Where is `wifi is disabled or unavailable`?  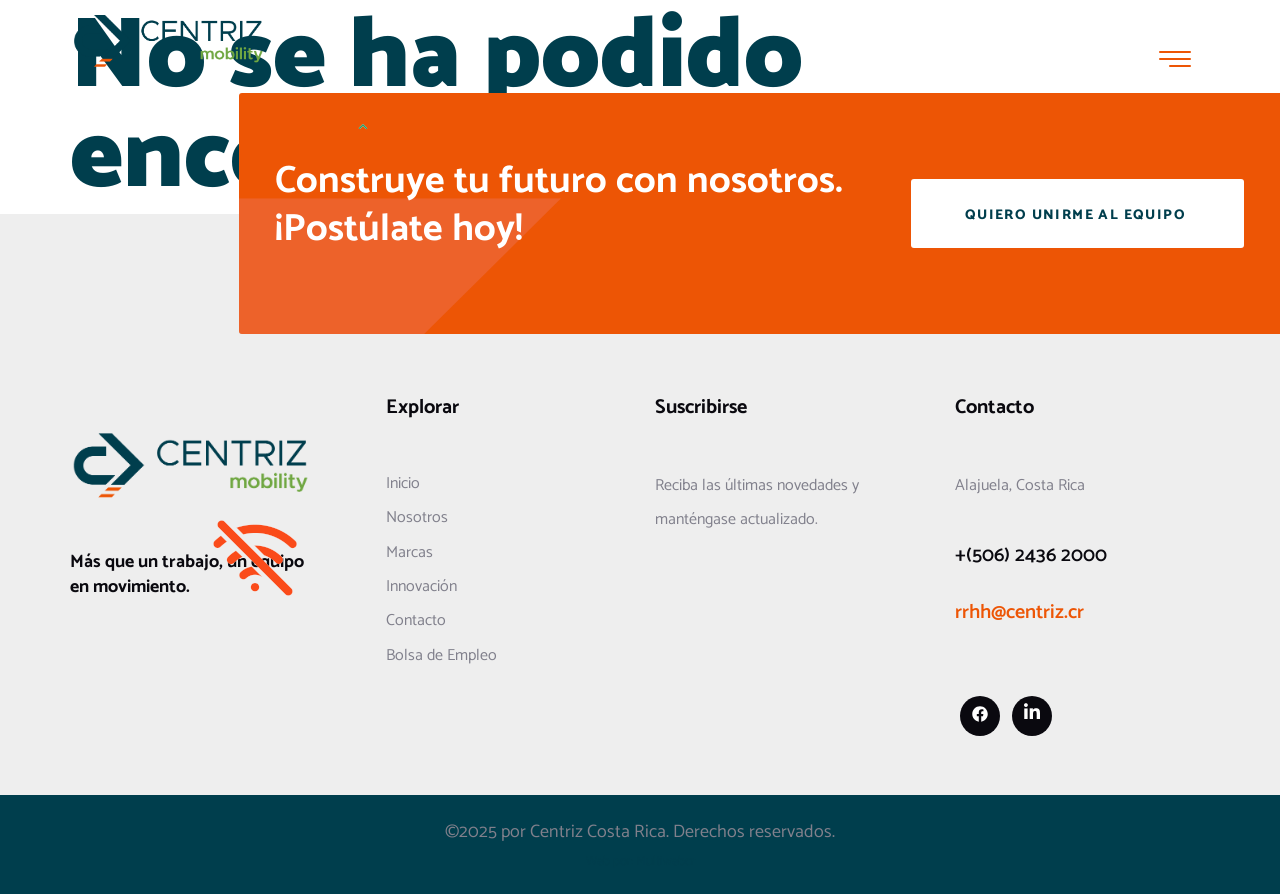
wifi is disabled or unavailable is located at coordinates (255, 558).